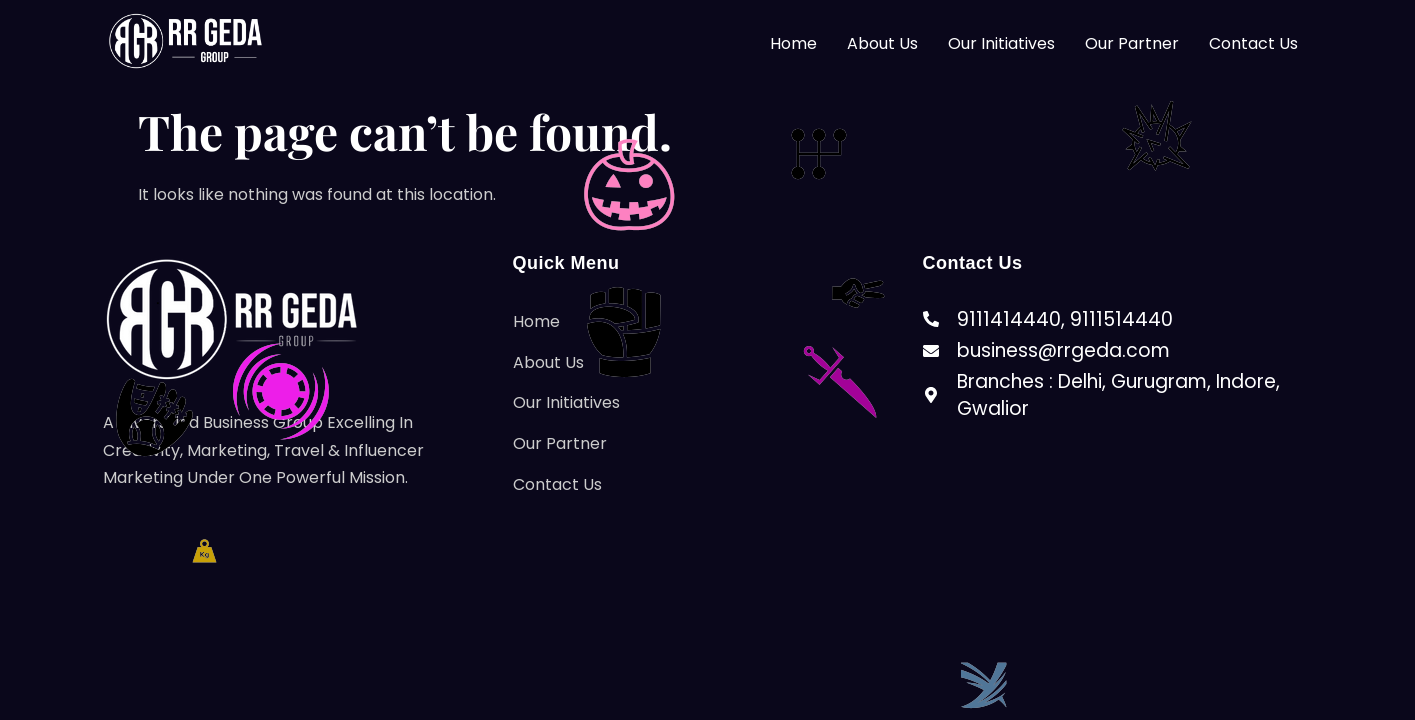  What do you see at coordinates (154, 417) in the screenshot?
I see `baseball or softball category` at bounding box center [154, 417].